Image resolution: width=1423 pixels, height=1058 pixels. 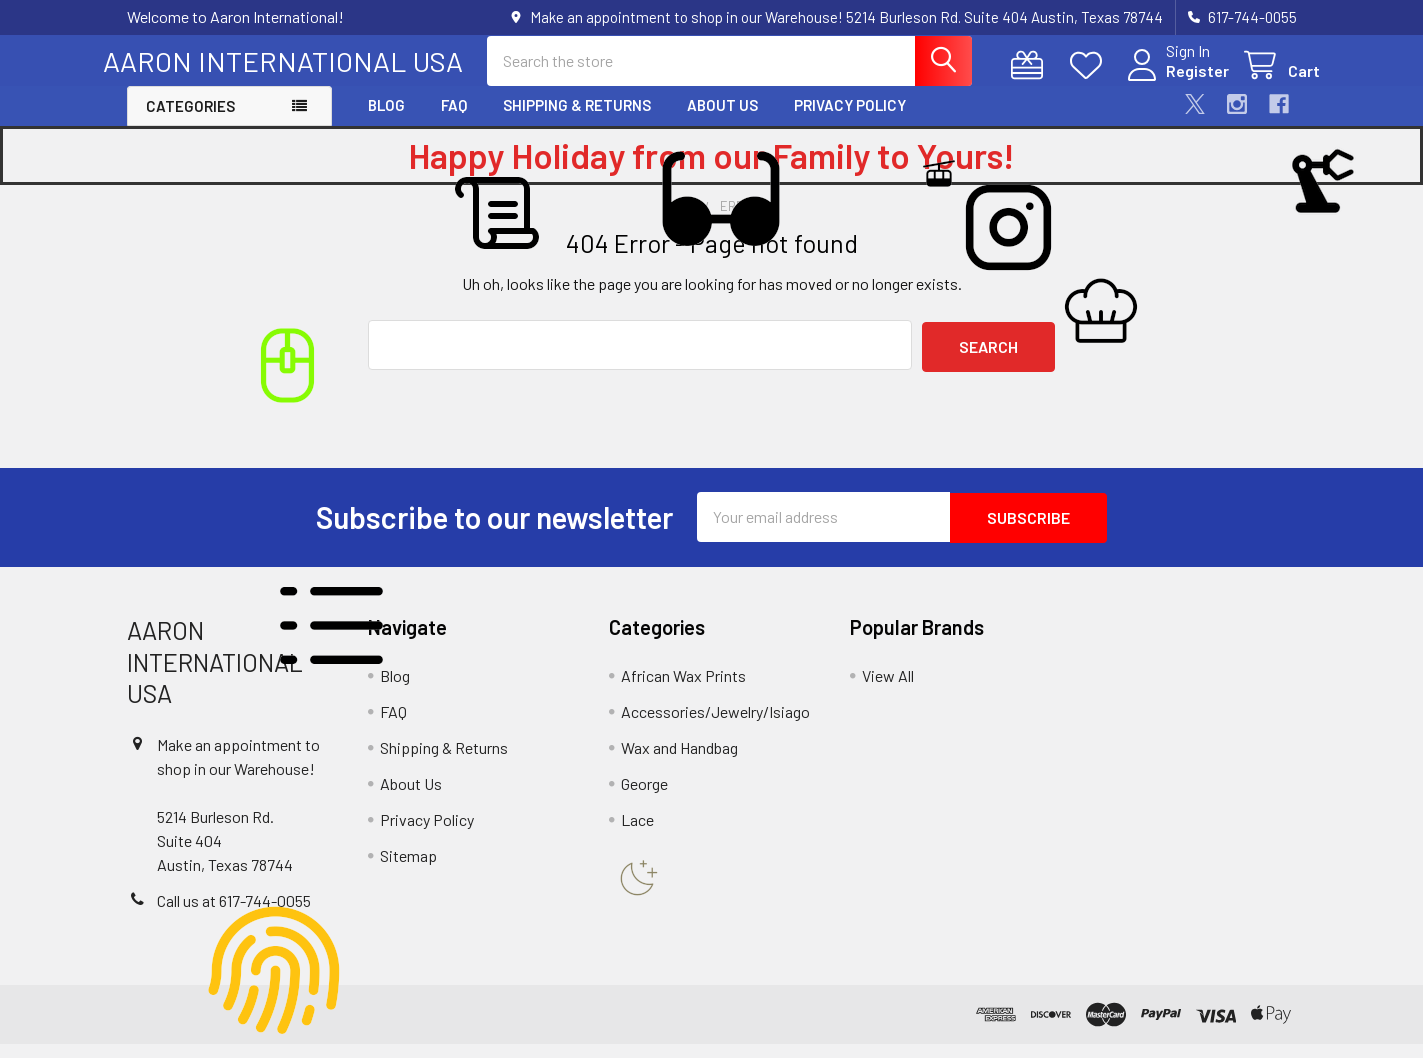 What do you see at coordinates (275, 970) in the screenshot?
I see `authenticate with biometric fingerprint` at bounding box center [275, 970].